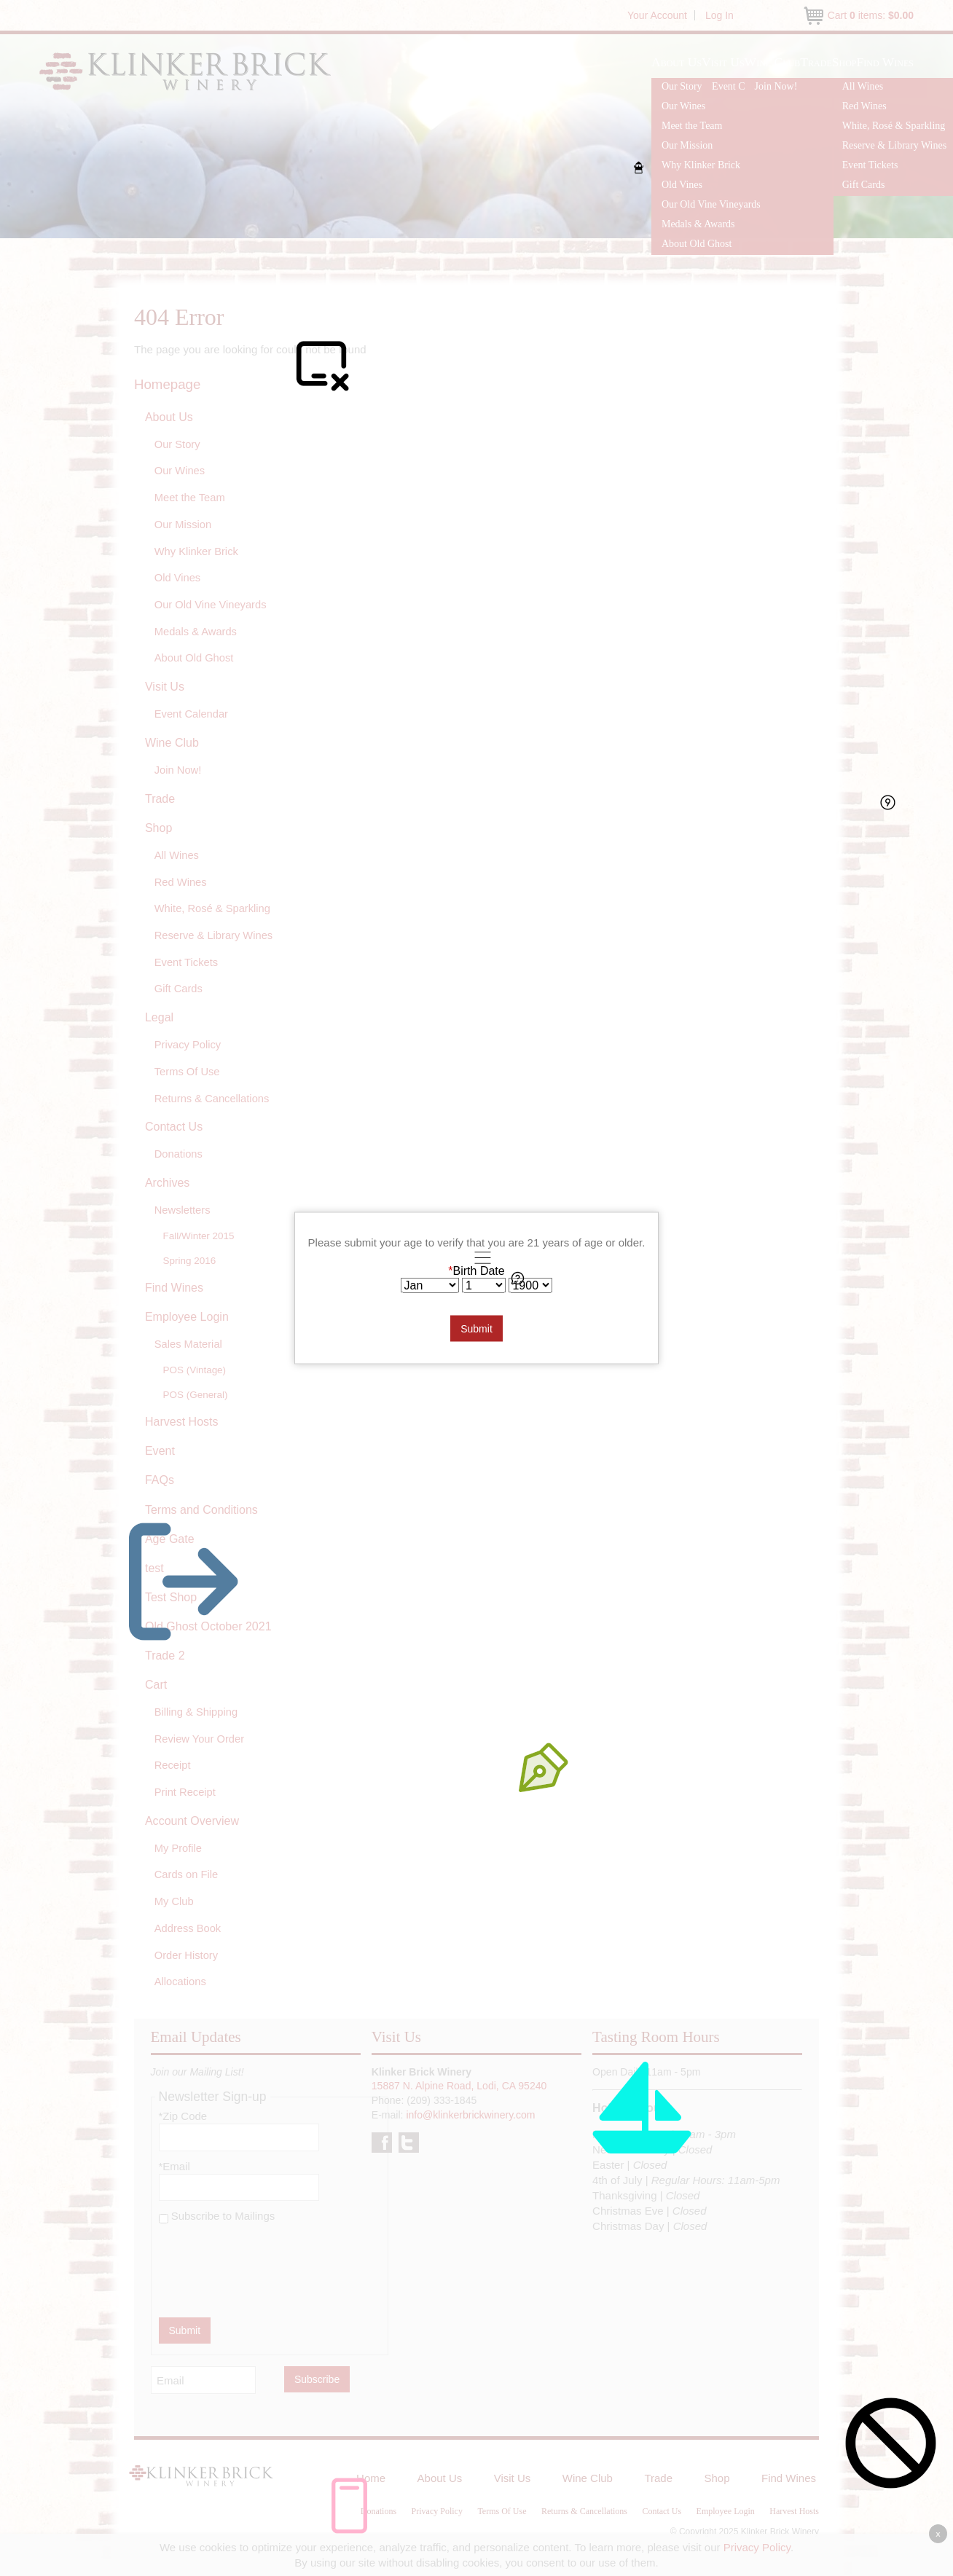  I want to click on indicates item number nine in a list or sequence, so click(887, 802).